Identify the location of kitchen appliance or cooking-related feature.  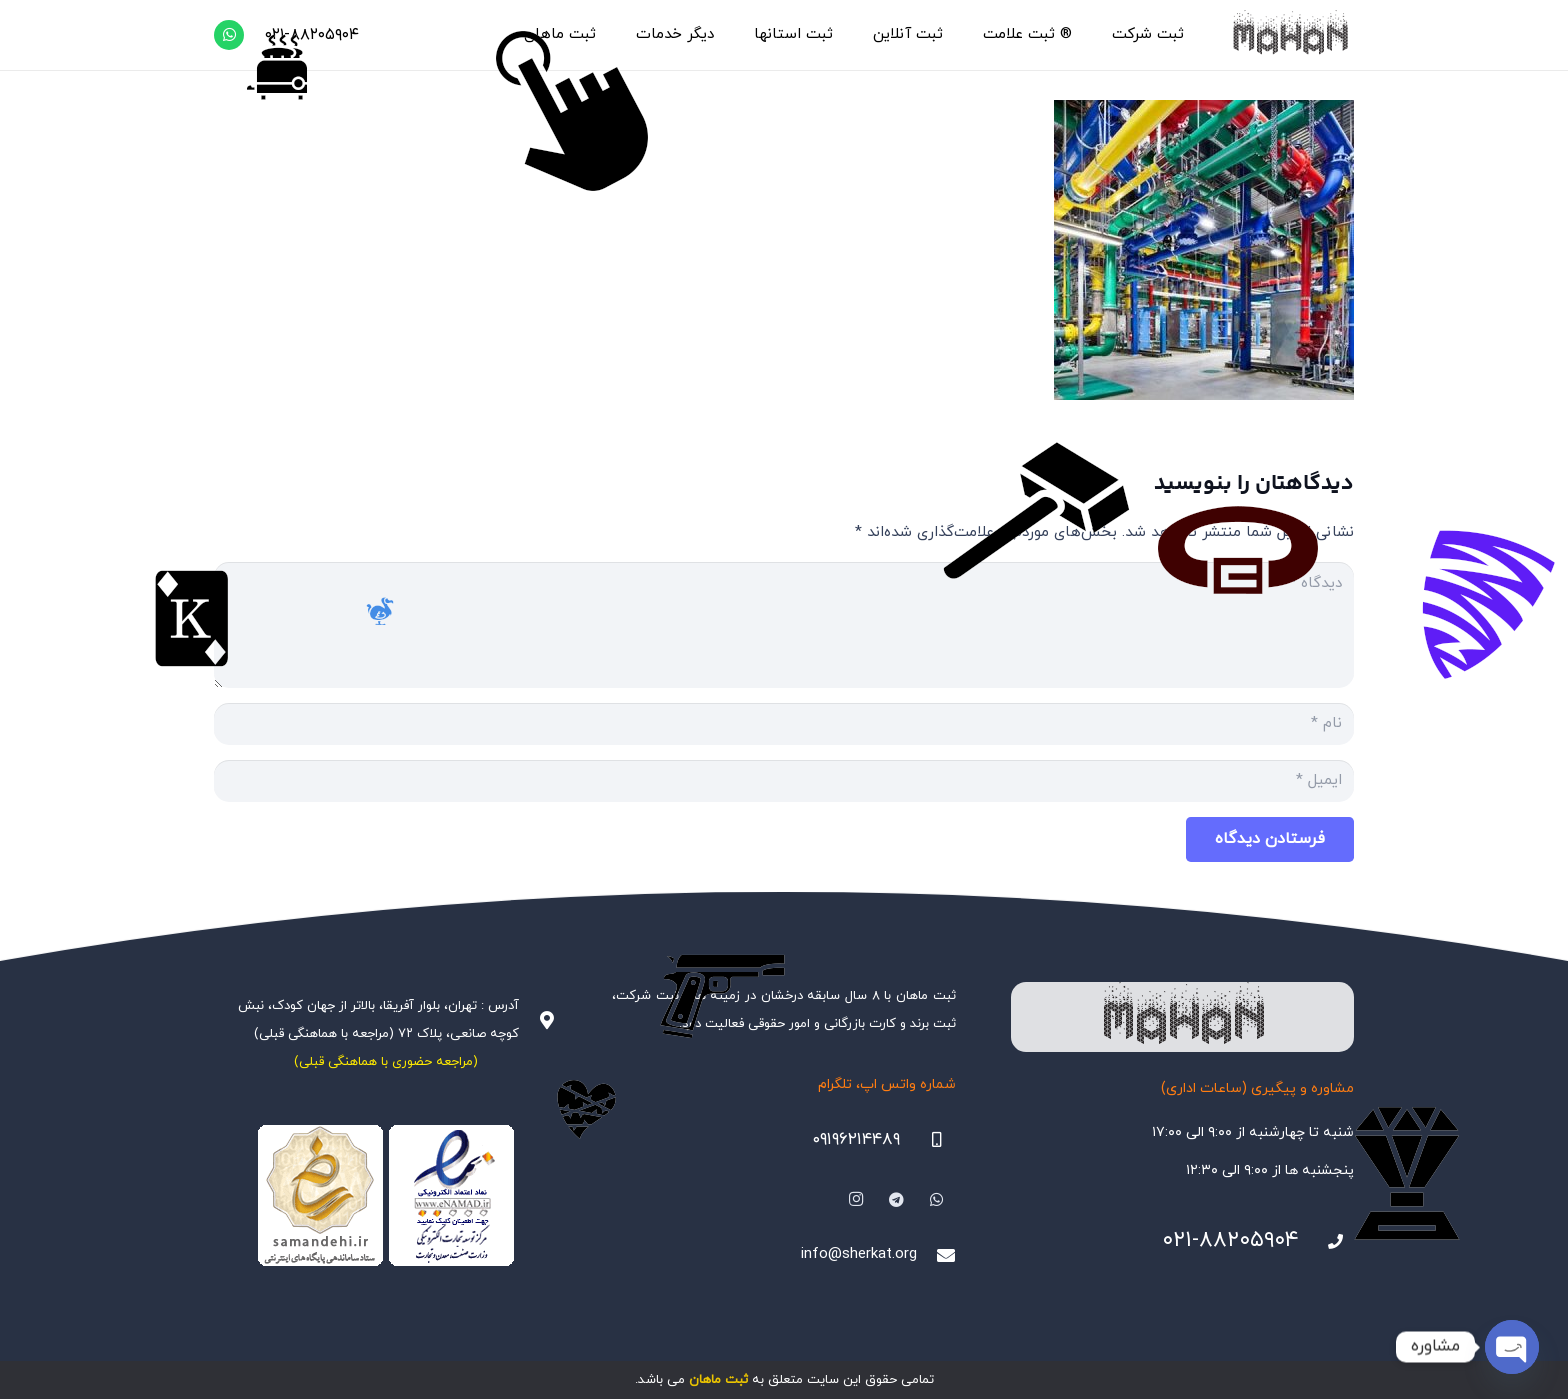
(277, 67).